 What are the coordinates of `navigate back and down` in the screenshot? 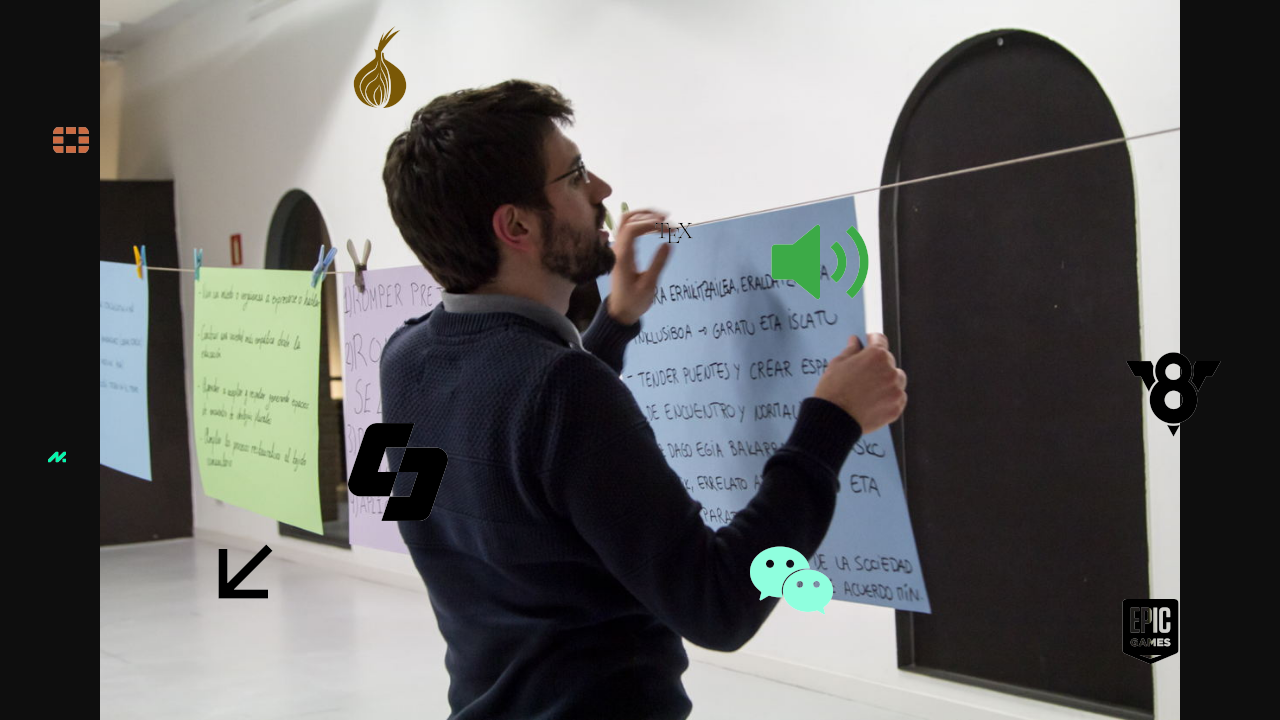 It's located at (241, 576).